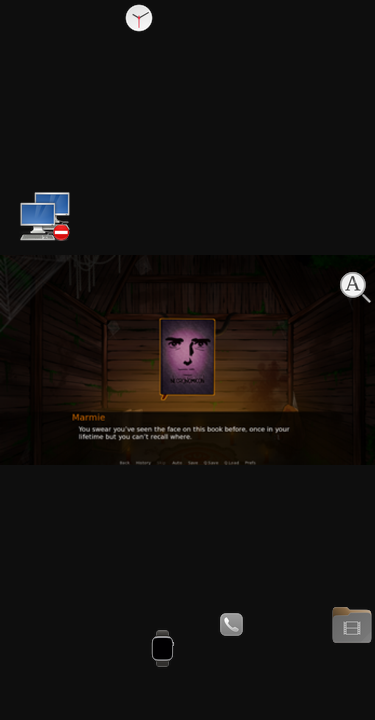  I want to click on access date and time settings, so click(139, 18).